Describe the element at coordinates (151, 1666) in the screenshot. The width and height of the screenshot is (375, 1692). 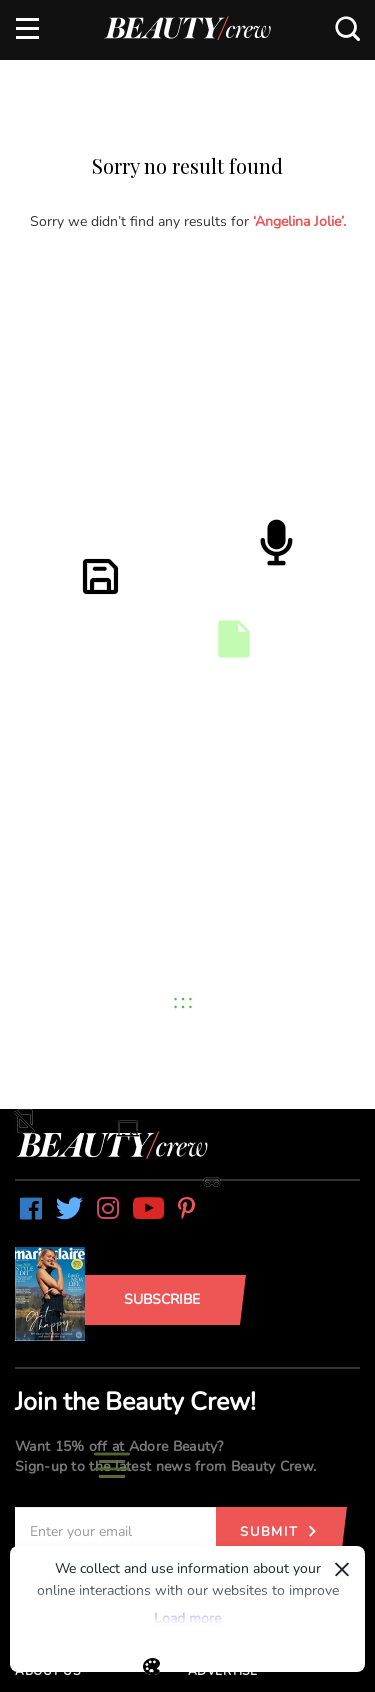
I see `open color picker or theme settings` at that location.